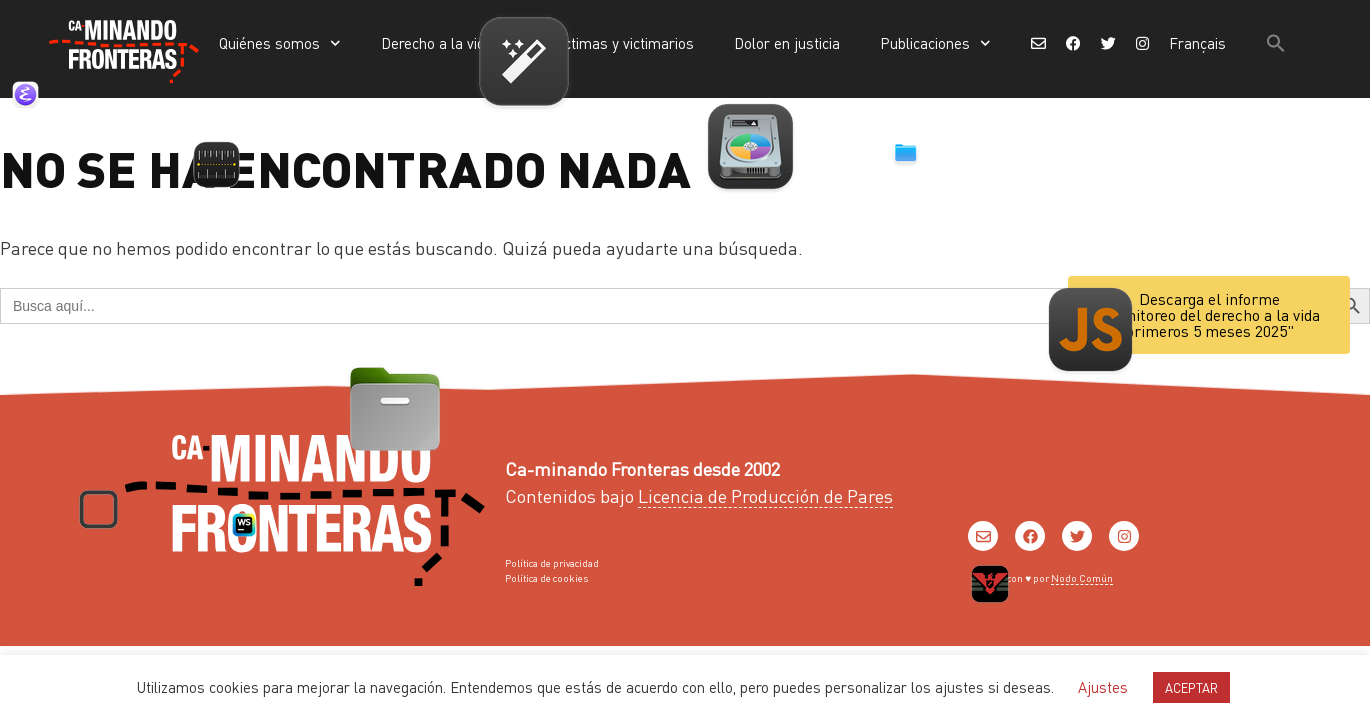  I want to click on open the Measure app, so click(216, 164).